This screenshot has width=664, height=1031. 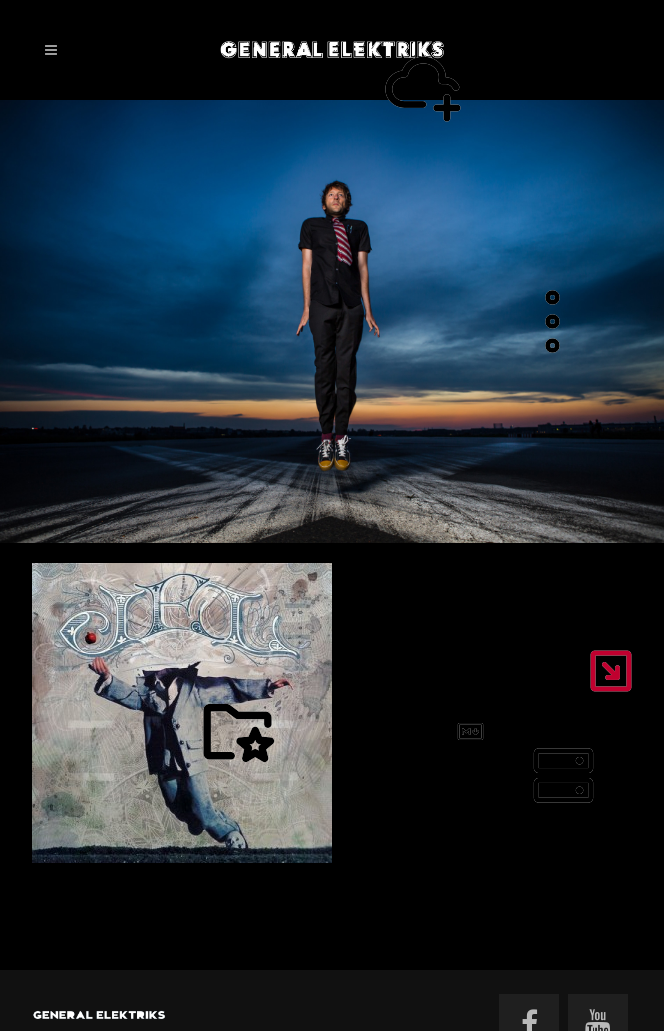 I want to click on format text using markdown, so click(x=470, y=731).